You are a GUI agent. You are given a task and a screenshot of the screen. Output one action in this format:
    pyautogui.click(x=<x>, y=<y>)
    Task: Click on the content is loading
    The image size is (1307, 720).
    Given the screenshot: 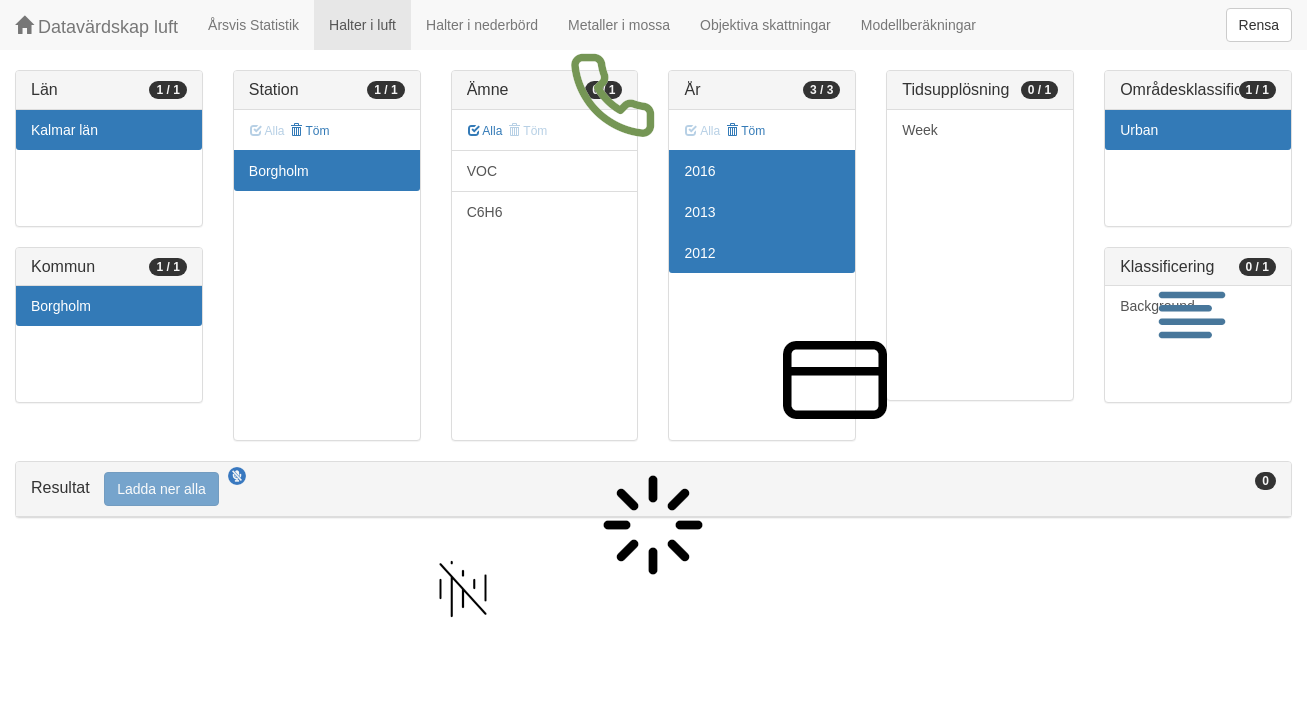 What is the action you would take?
    pyautogui.click(x=653, y=525)
    